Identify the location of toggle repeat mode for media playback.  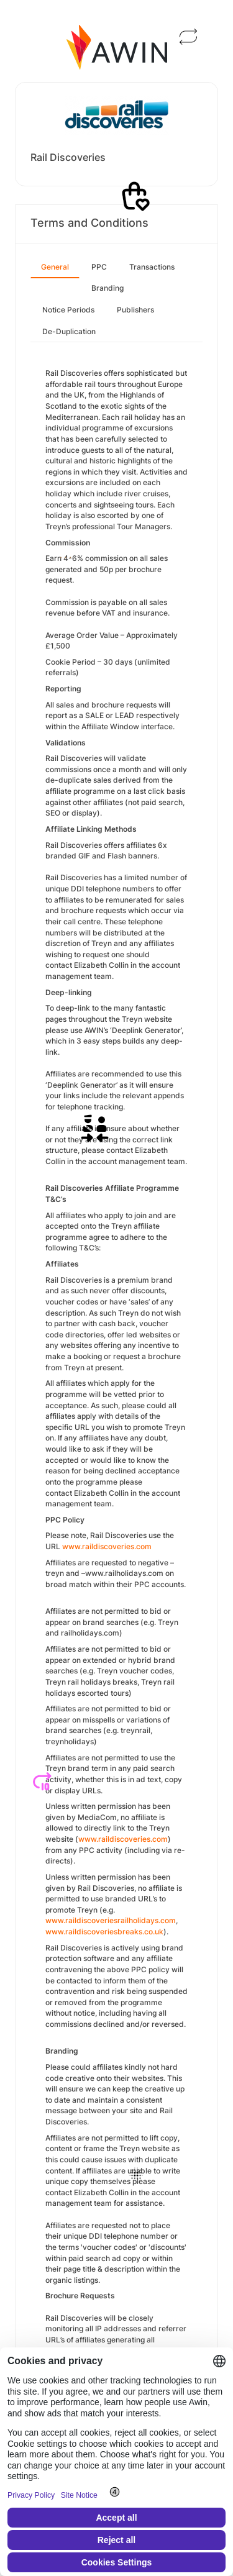
(188, 37).